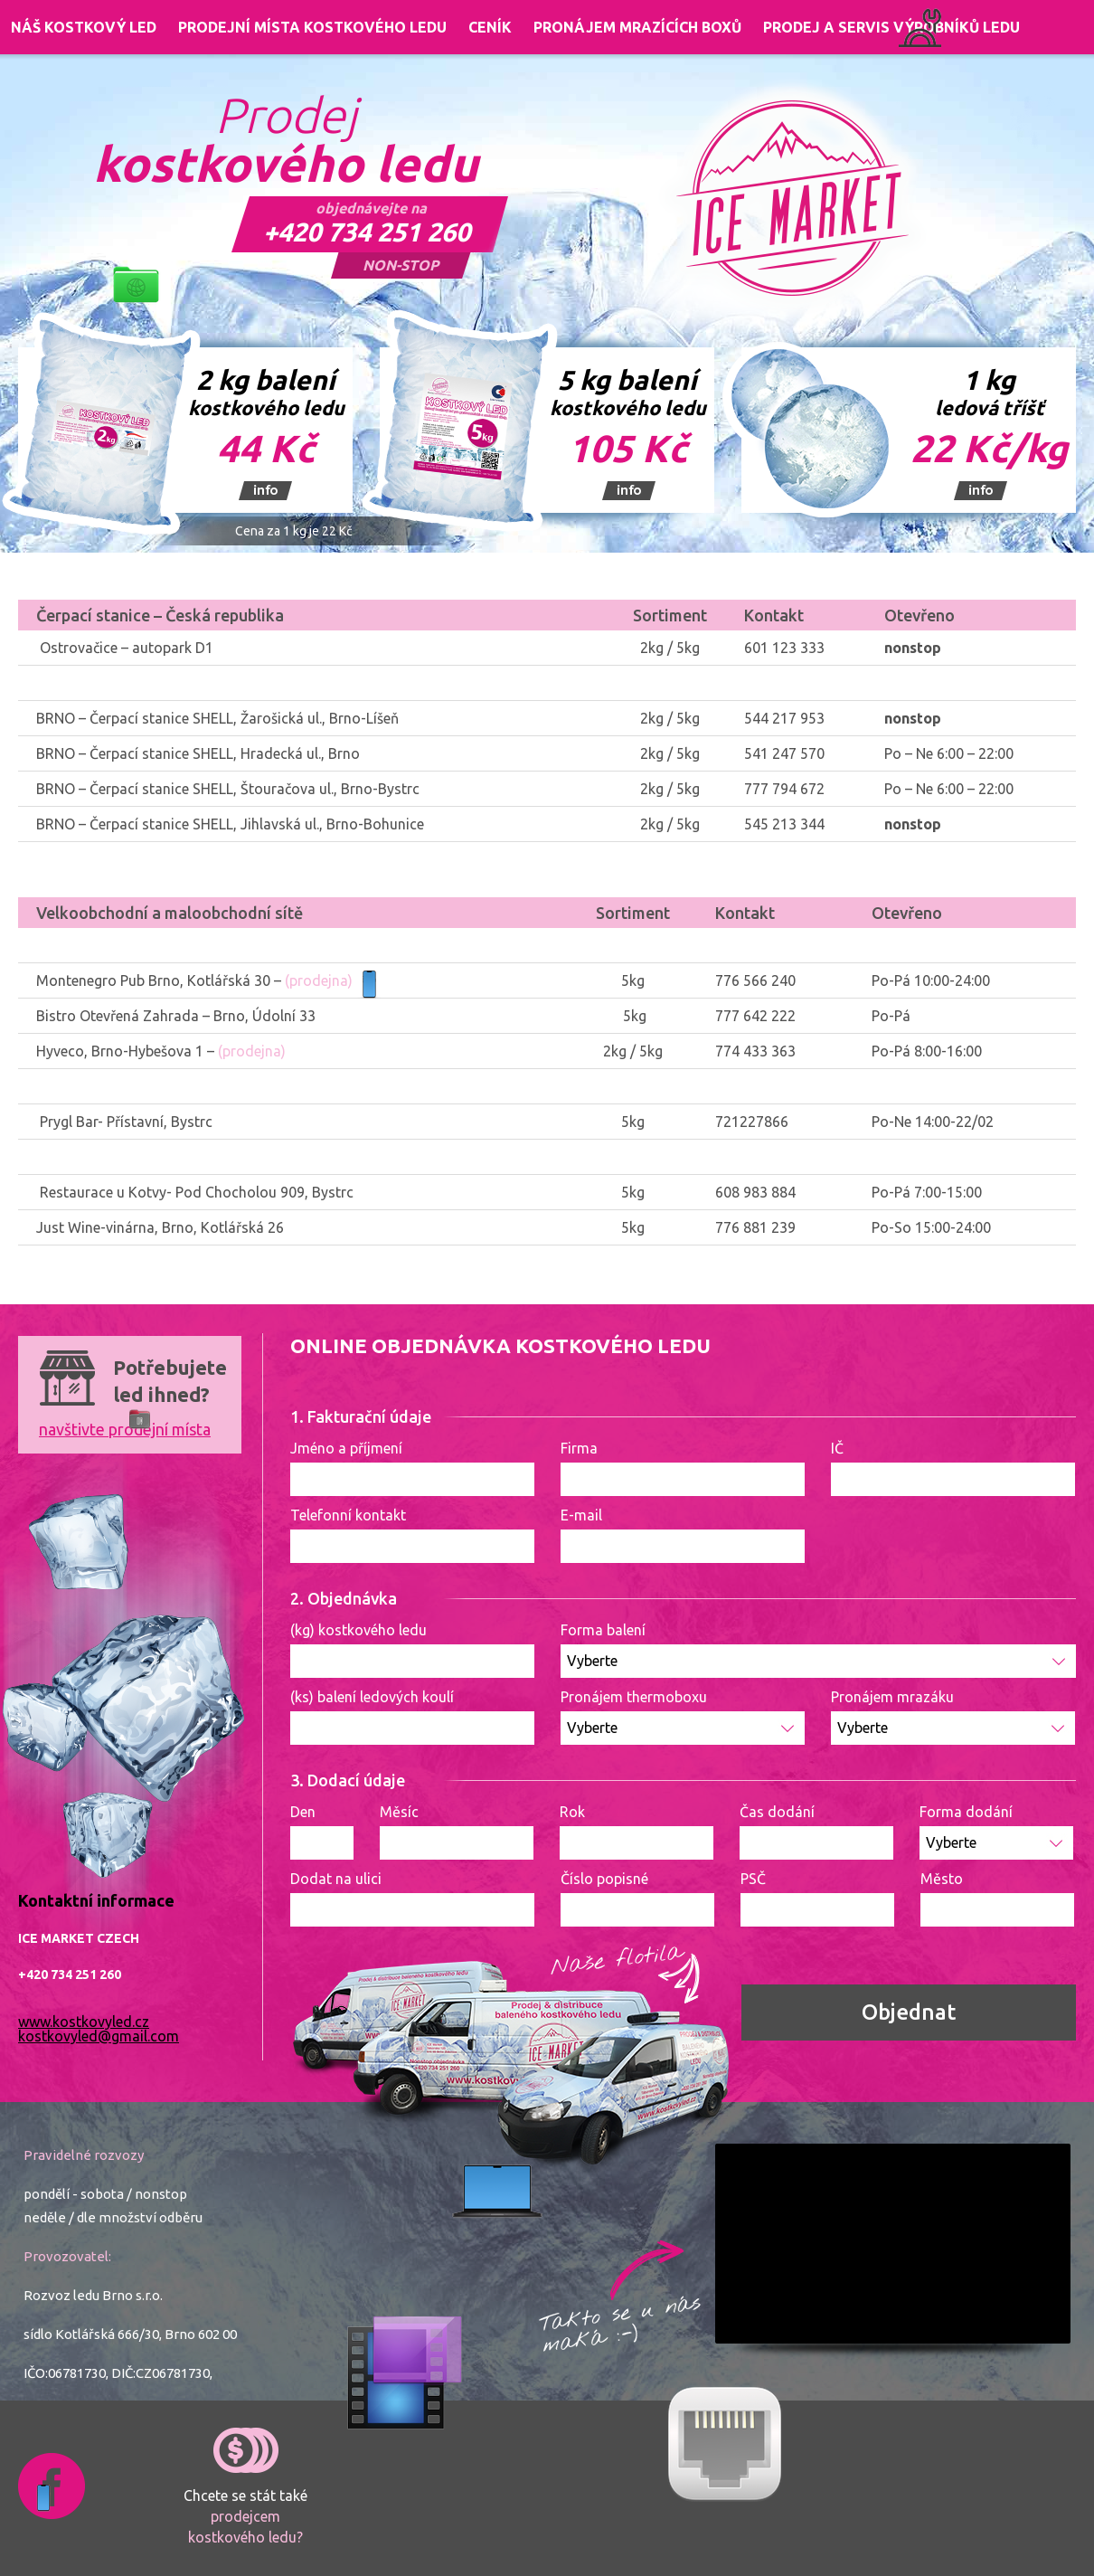  What do you see at coordinates (43, 2498) in the screenshot?
I see `iPhone 13 device in red color` at bounding box center [43, 2498].